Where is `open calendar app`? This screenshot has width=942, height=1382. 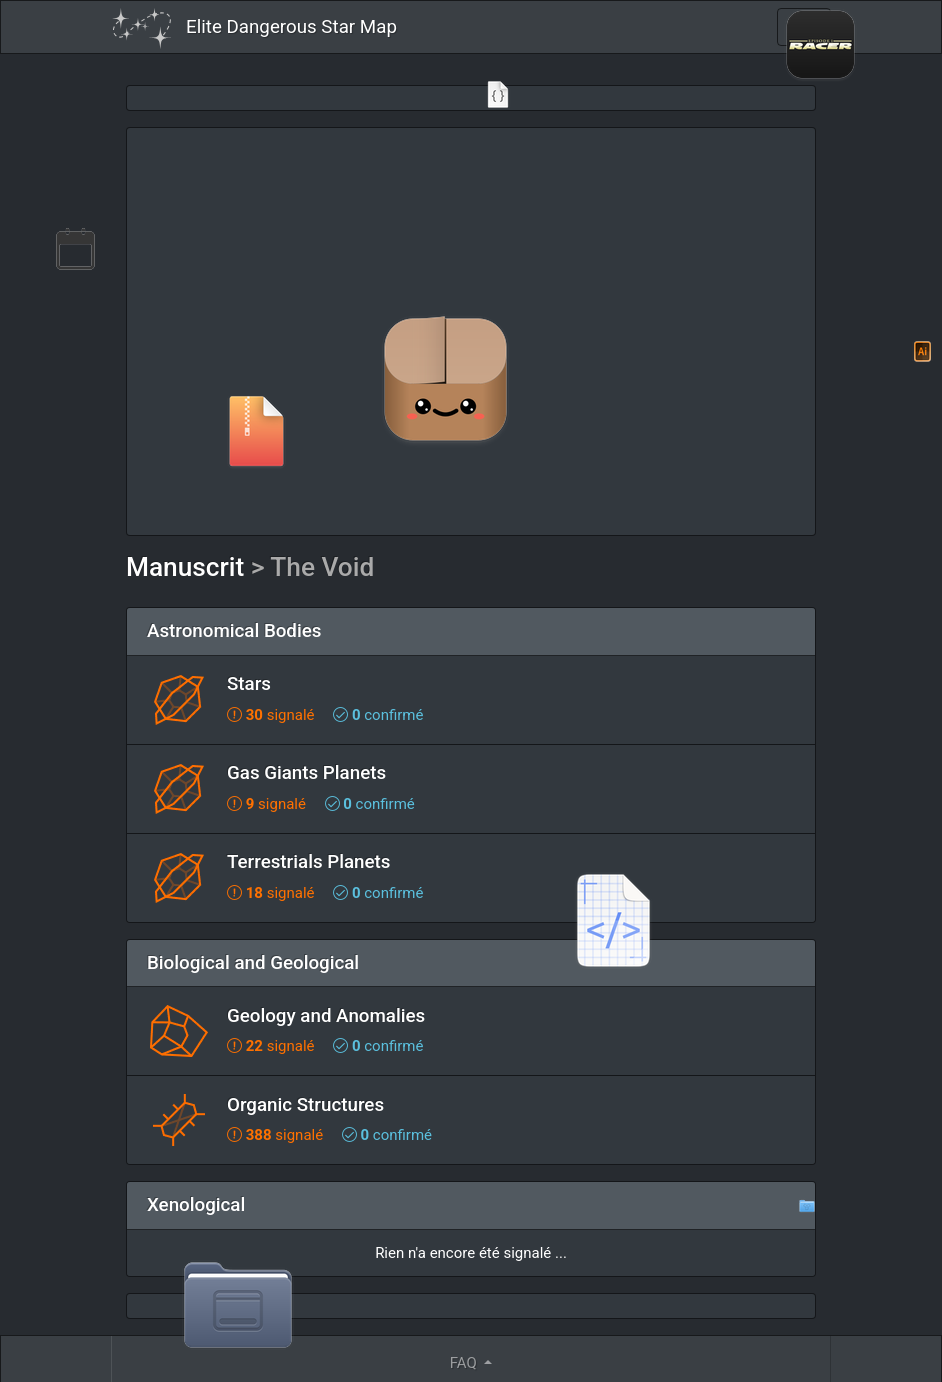 open calendar app is located at coordinates (75, 250).